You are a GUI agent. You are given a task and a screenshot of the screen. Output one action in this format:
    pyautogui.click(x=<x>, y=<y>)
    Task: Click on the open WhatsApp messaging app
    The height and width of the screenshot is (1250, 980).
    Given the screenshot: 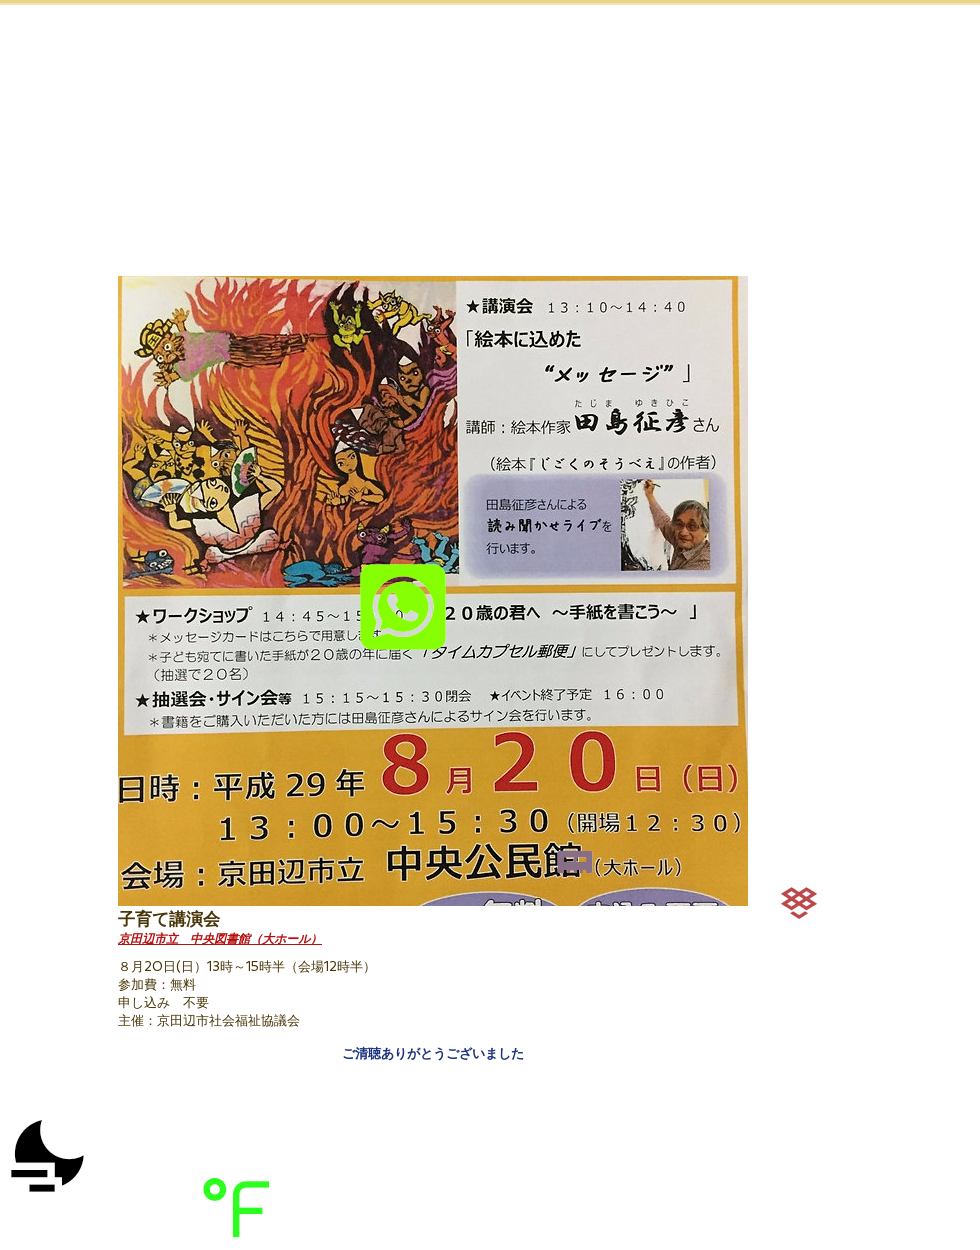 What is the action you would take?
    pyautogui.click(x=403, y=607)
    